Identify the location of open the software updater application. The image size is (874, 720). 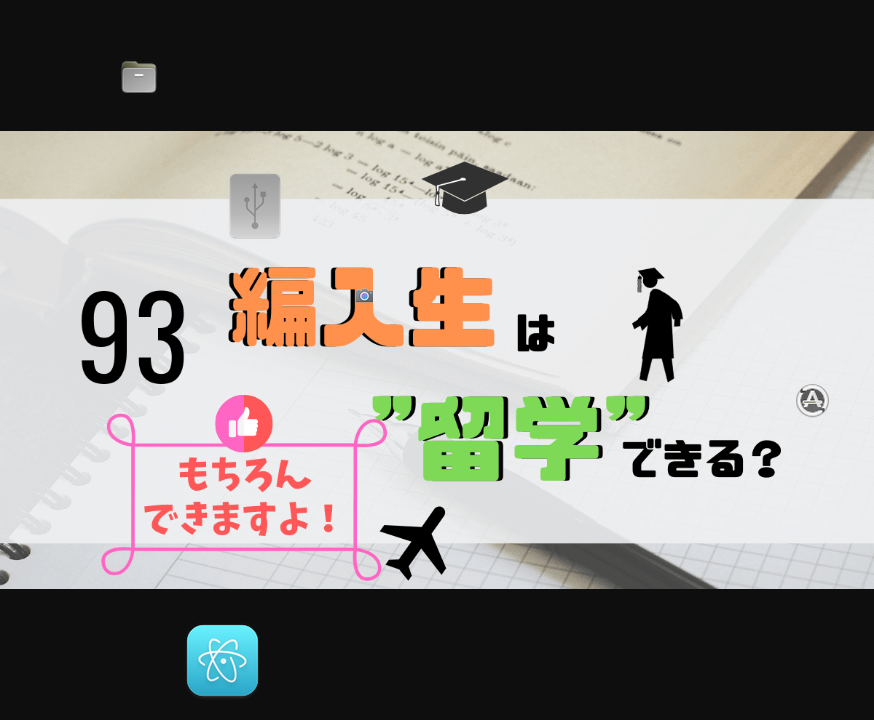
(812, 400).